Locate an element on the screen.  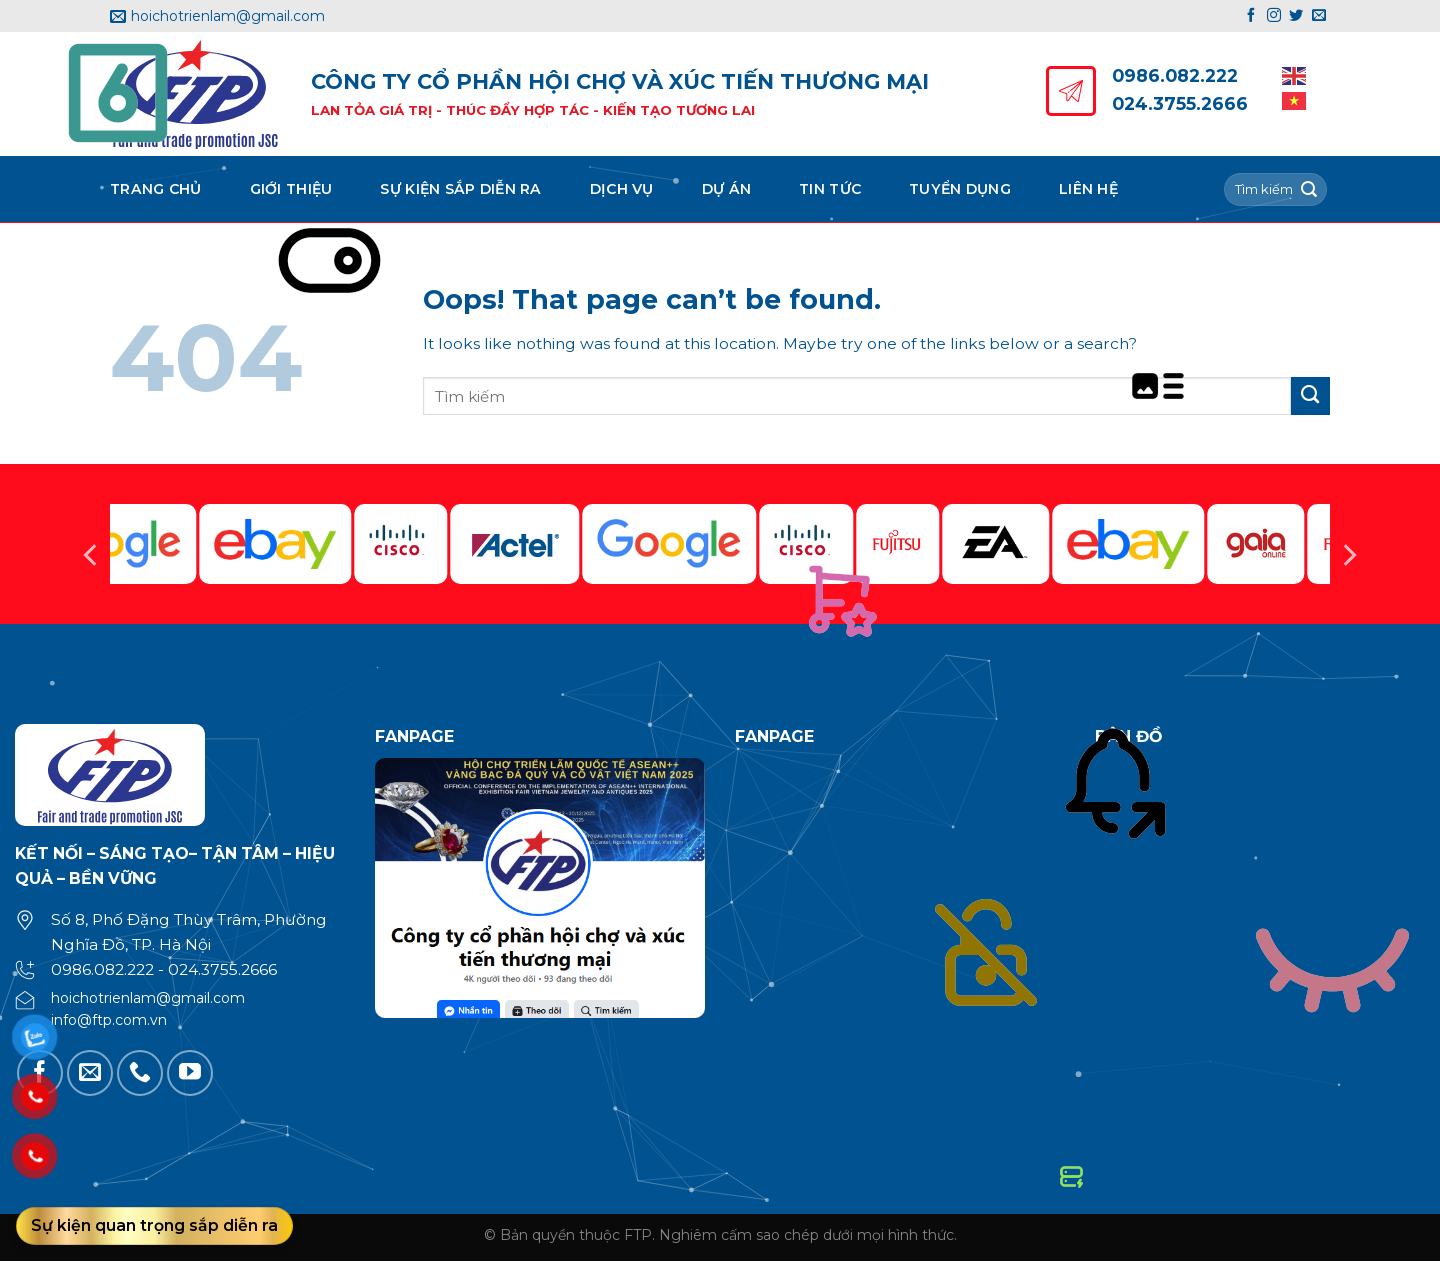
server power status or electrical connection is located at coordinates (1071, 1176).